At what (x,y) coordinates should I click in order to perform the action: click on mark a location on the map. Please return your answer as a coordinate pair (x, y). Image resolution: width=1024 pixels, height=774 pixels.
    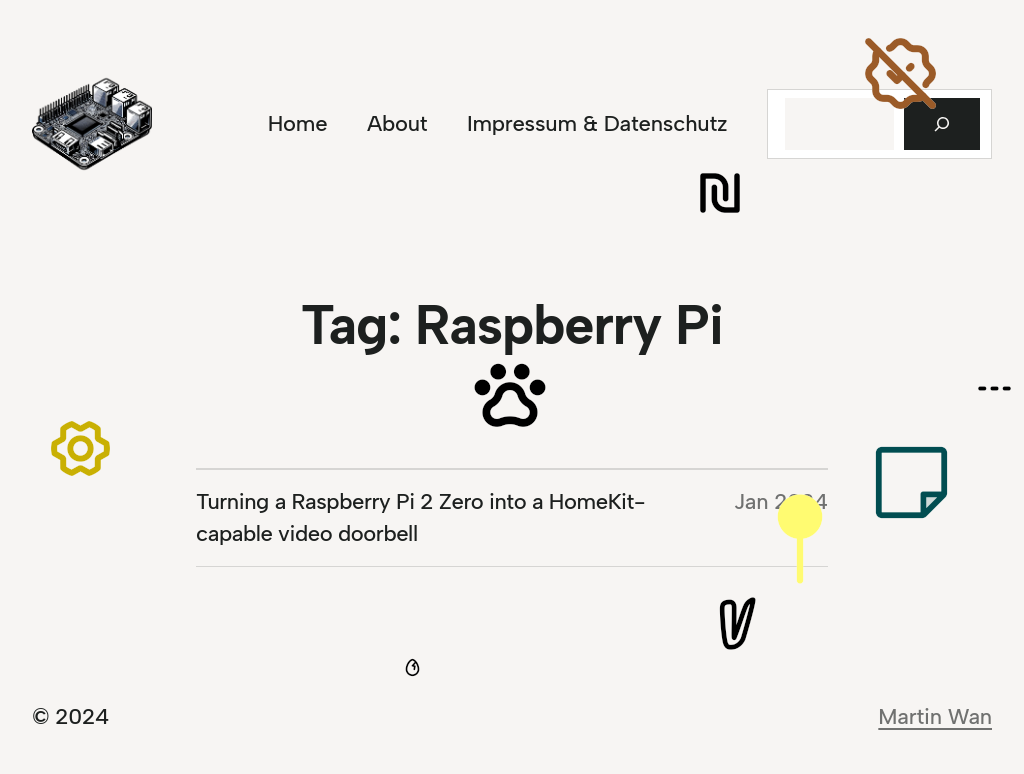
    Looking at the image, I should click on (800, 539).